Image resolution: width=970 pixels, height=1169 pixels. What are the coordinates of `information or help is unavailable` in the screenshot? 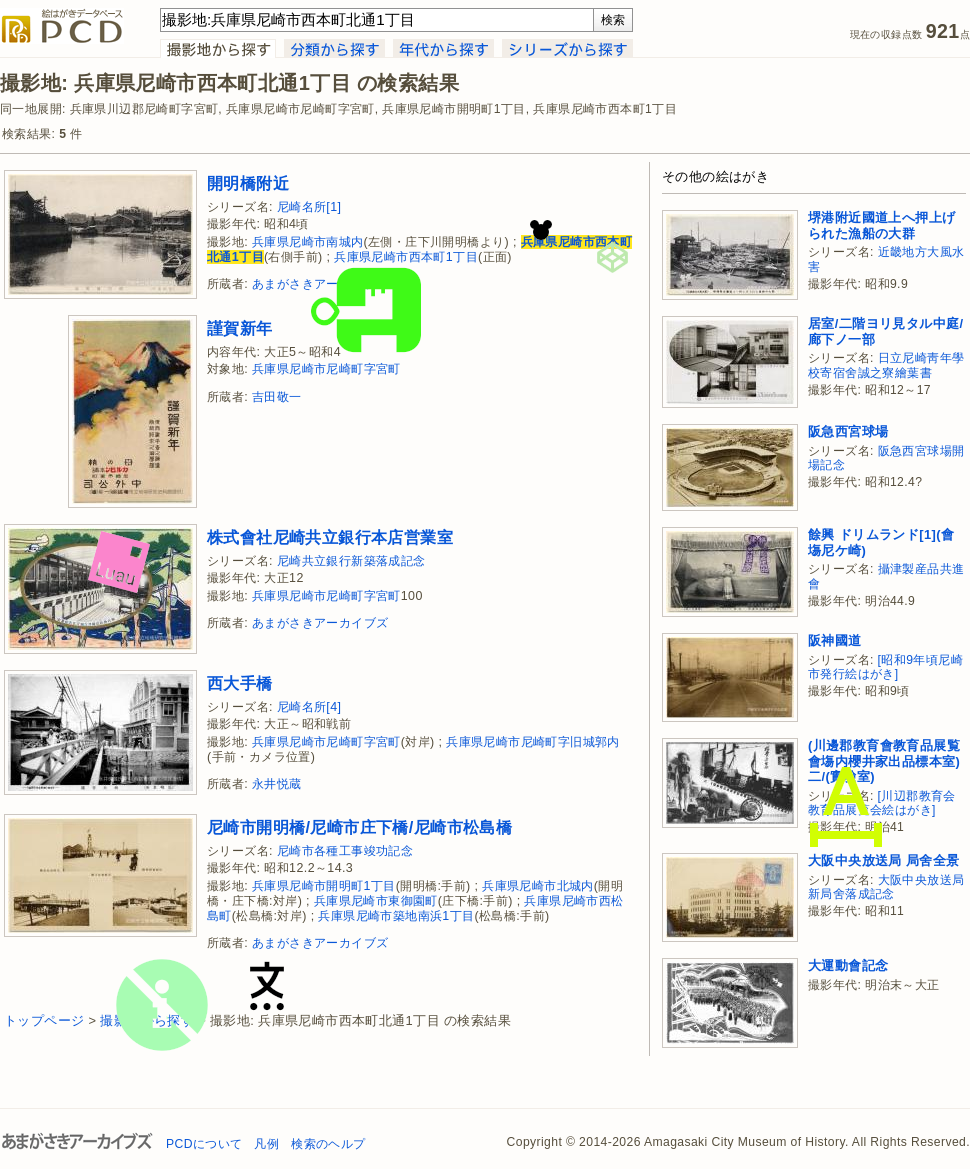 It's located at (162, 1005).